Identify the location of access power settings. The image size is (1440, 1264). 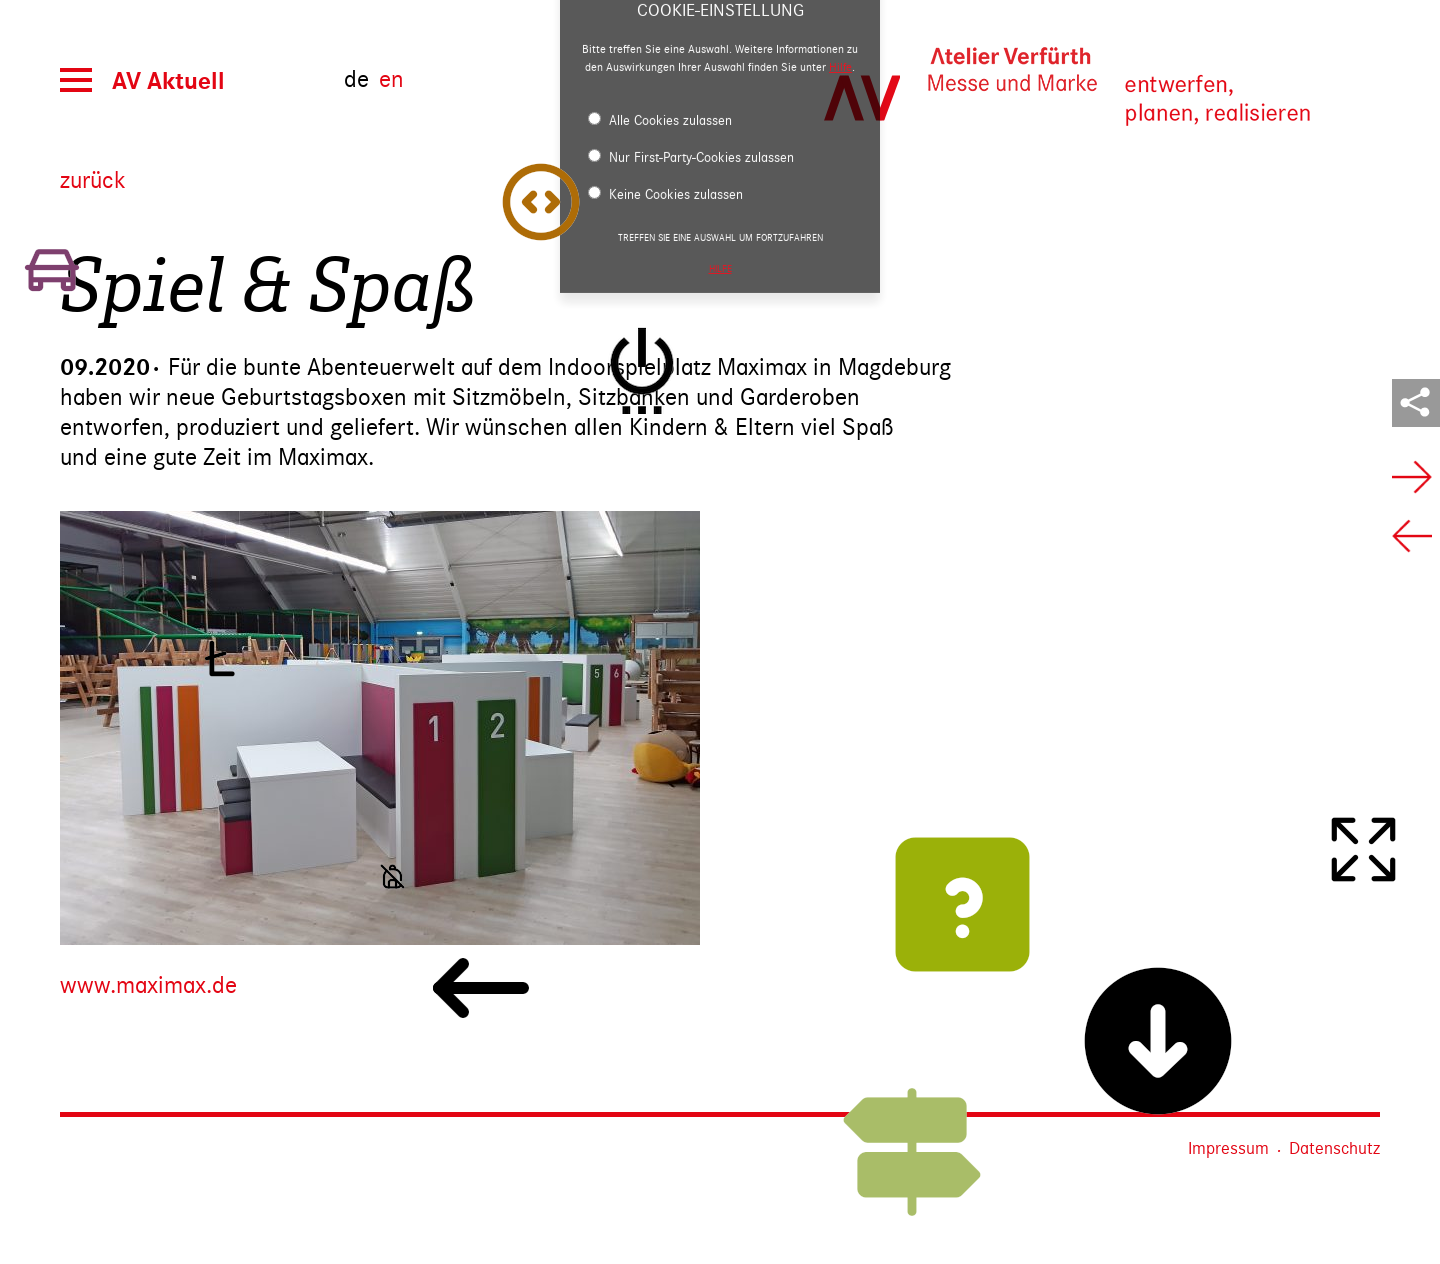
(642, 367).